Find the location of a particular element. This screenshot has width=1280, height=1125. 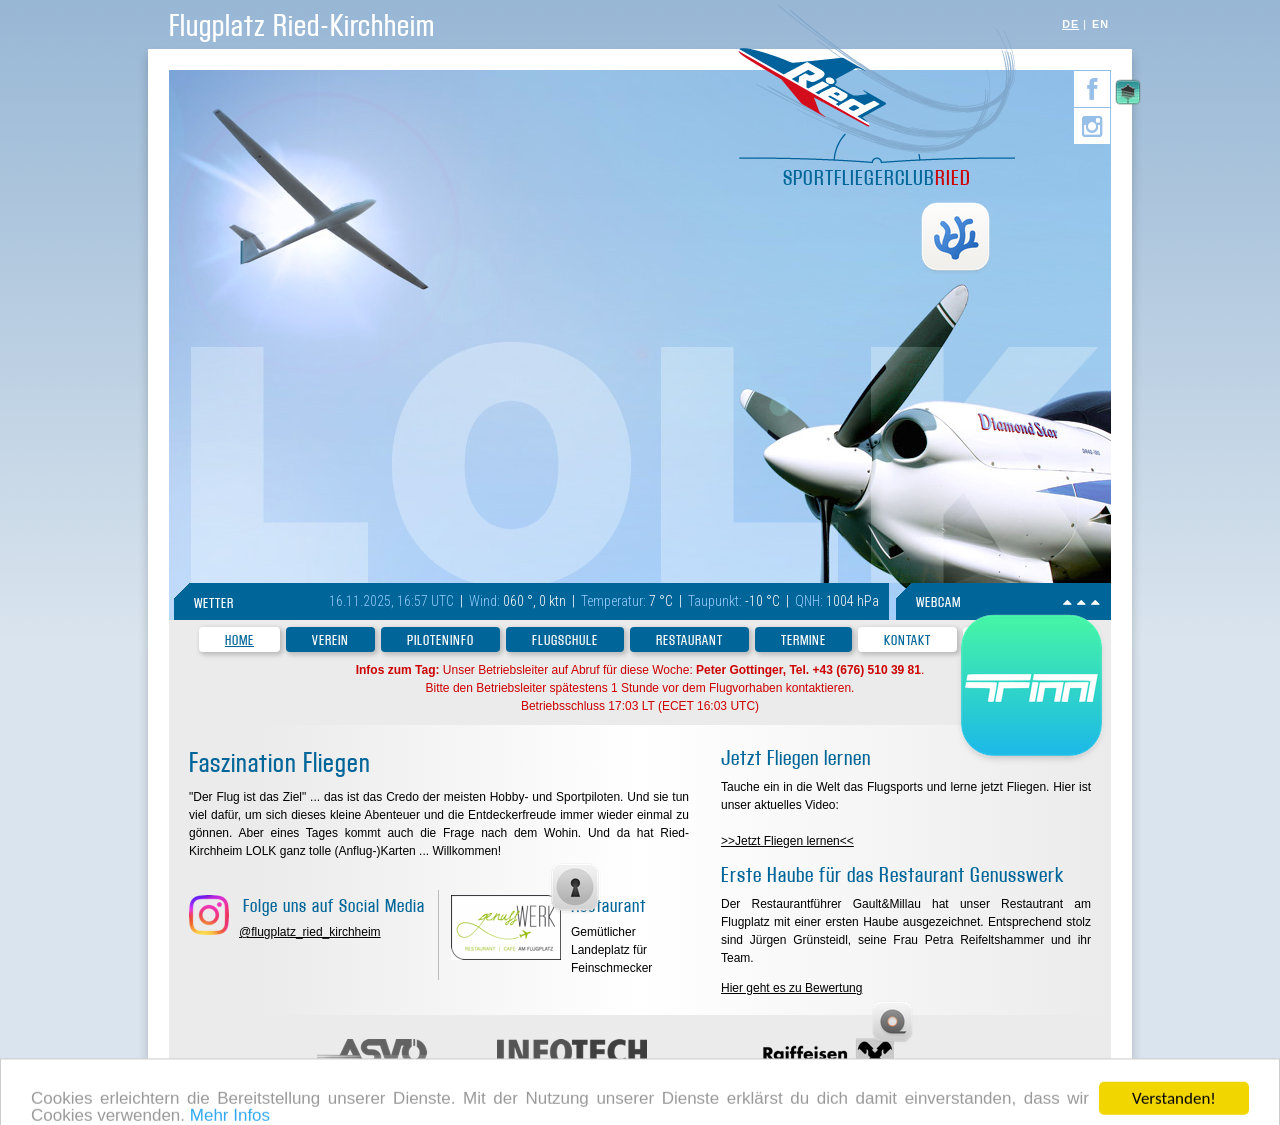

launch gnome mines game is located at coordinates (1128, 92).